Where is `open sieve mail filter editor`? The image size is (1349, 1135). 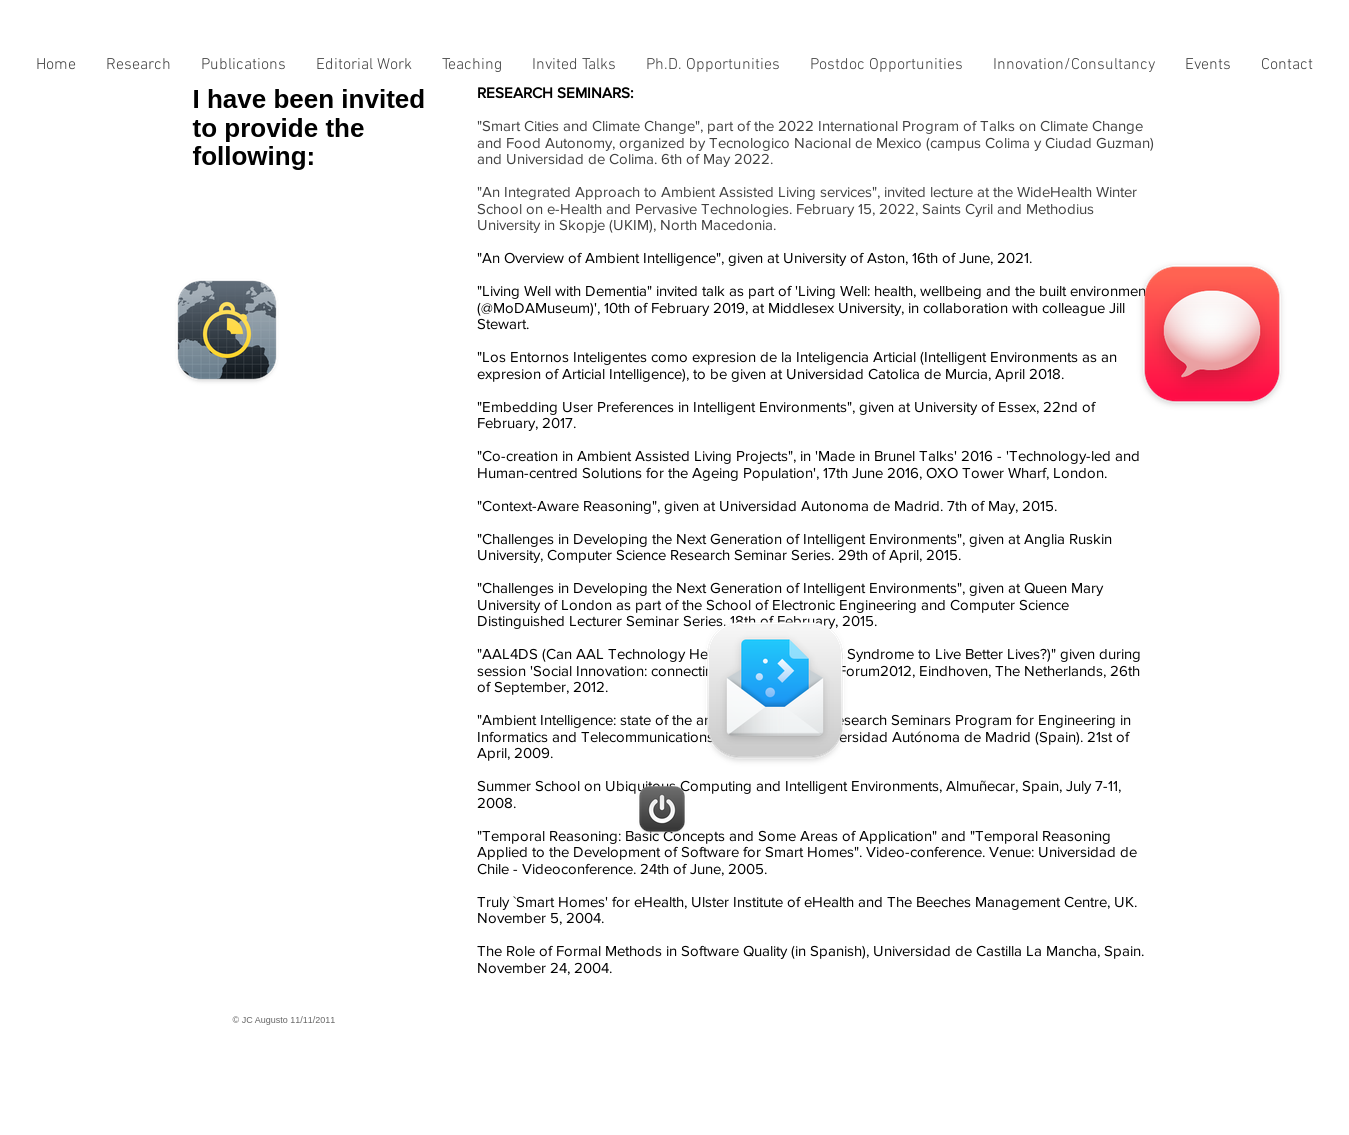
open sieve mail filter editor is located at coordinates (775, 690).